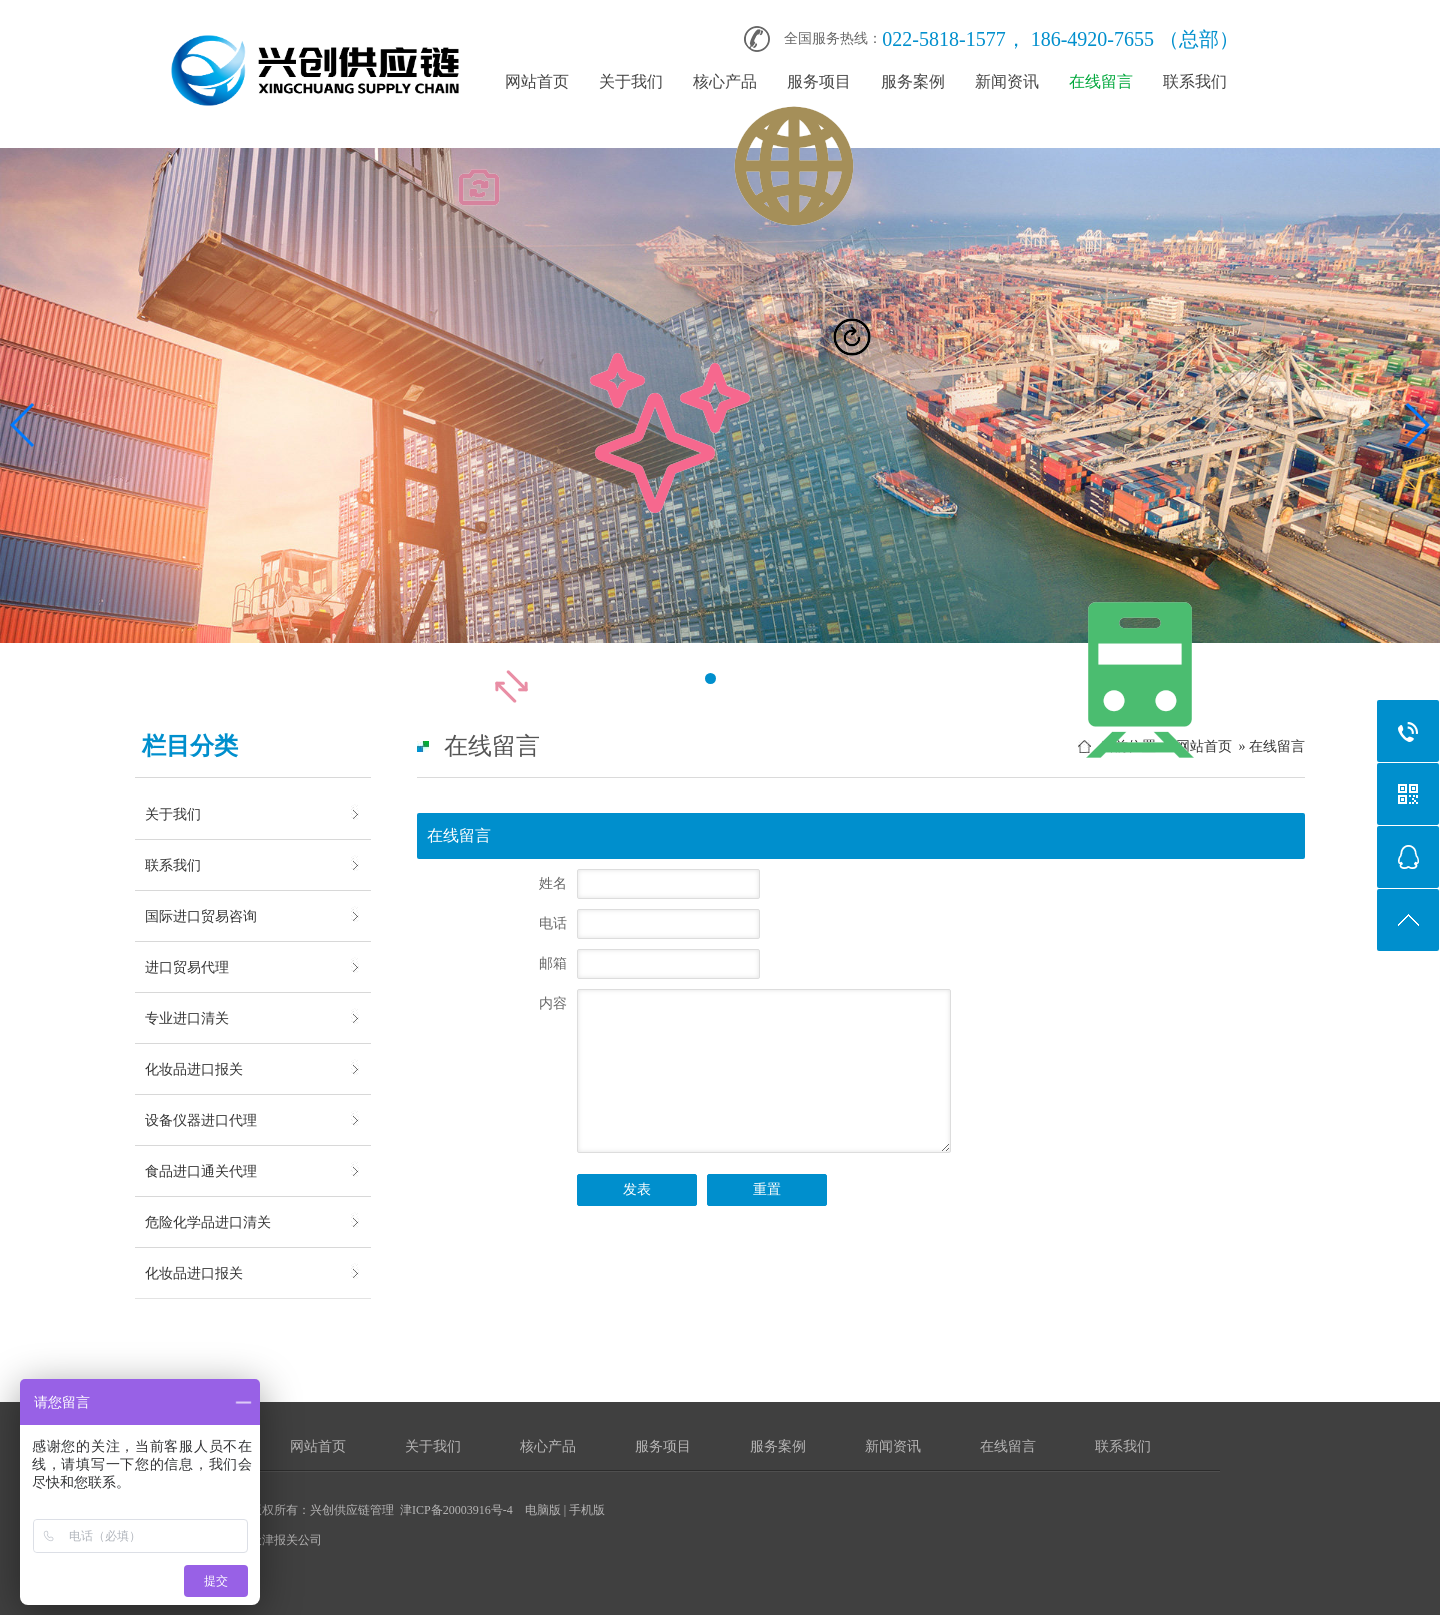 This screenshot has height=1615, width=1440. I want to click on switch between front and rear camera, so click(479, 188).